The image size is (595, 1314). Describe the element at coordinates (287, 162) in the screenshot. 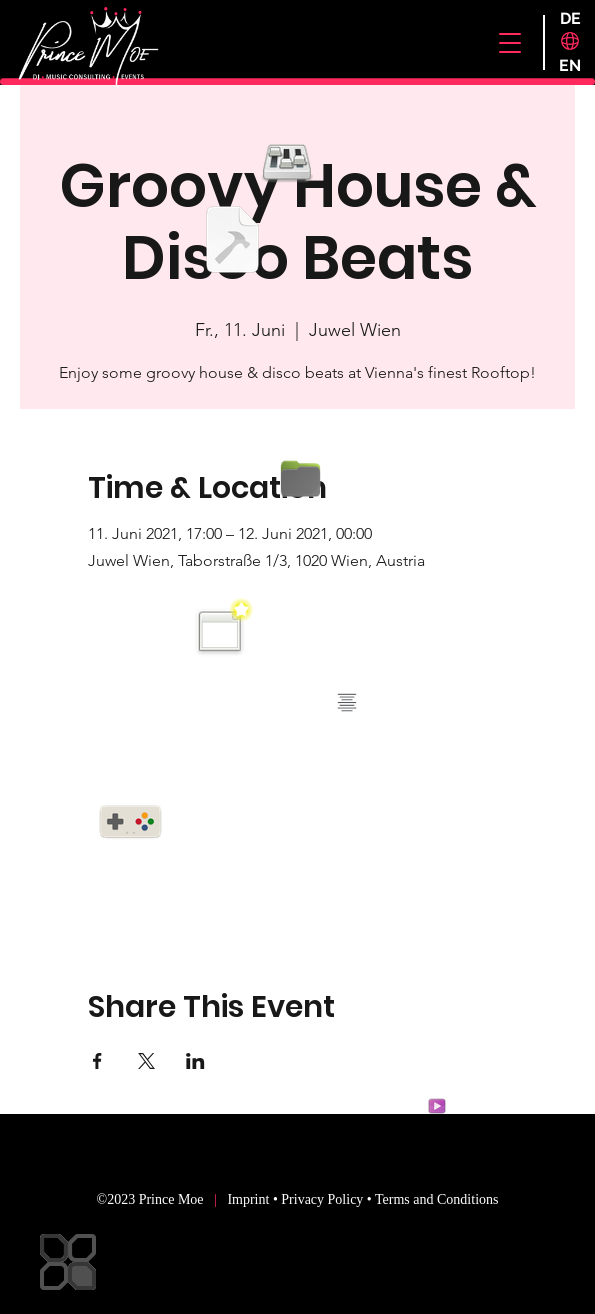

I see `open desktop preferences` at that location.